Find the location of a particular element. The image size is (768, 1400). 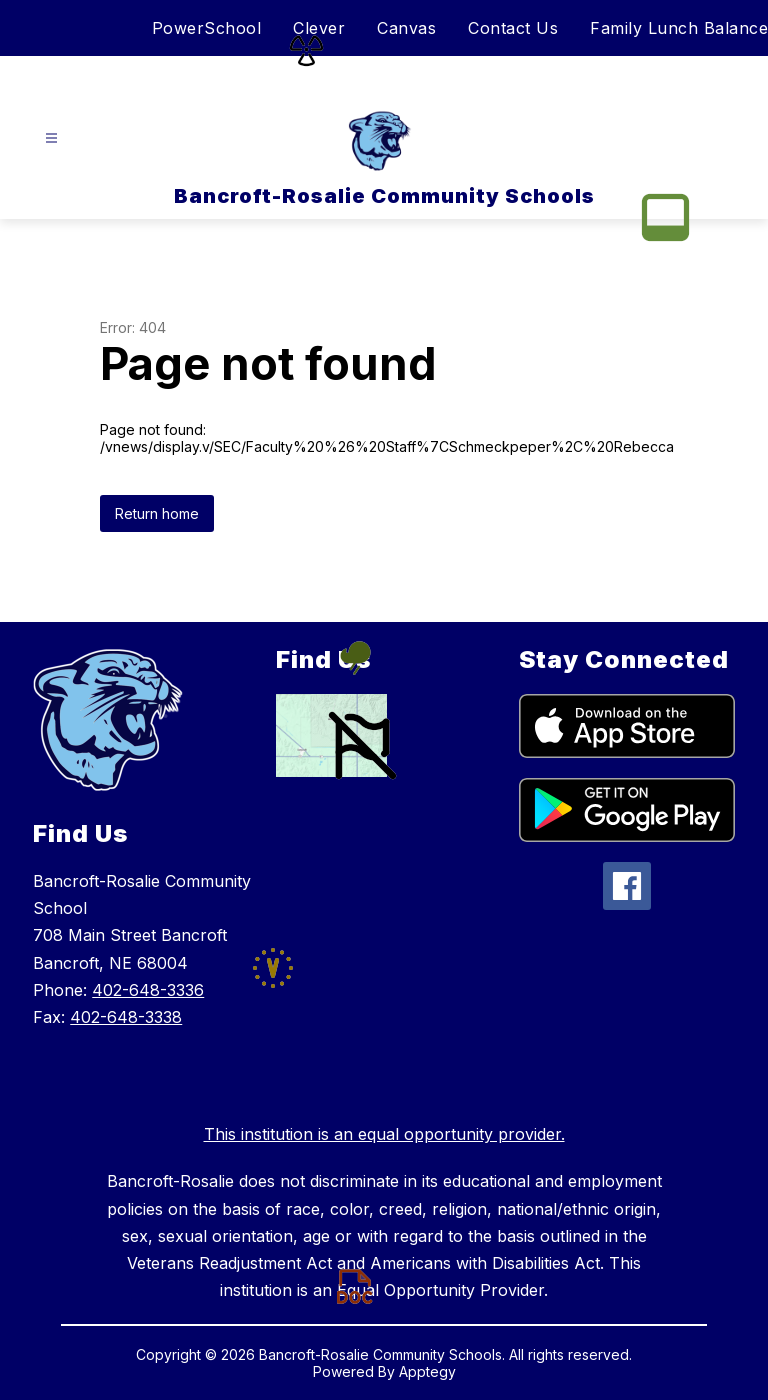

disable flag or marker is located at coordinates (362, 745).